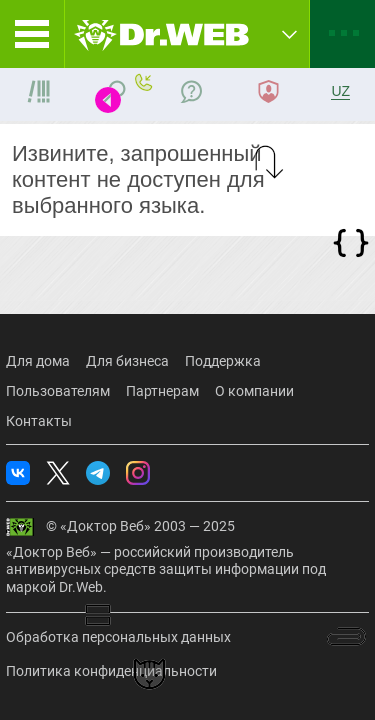 The width and height of the screenshot is (375, 720). I want to click on switch to row view layout, so click(98, 615).